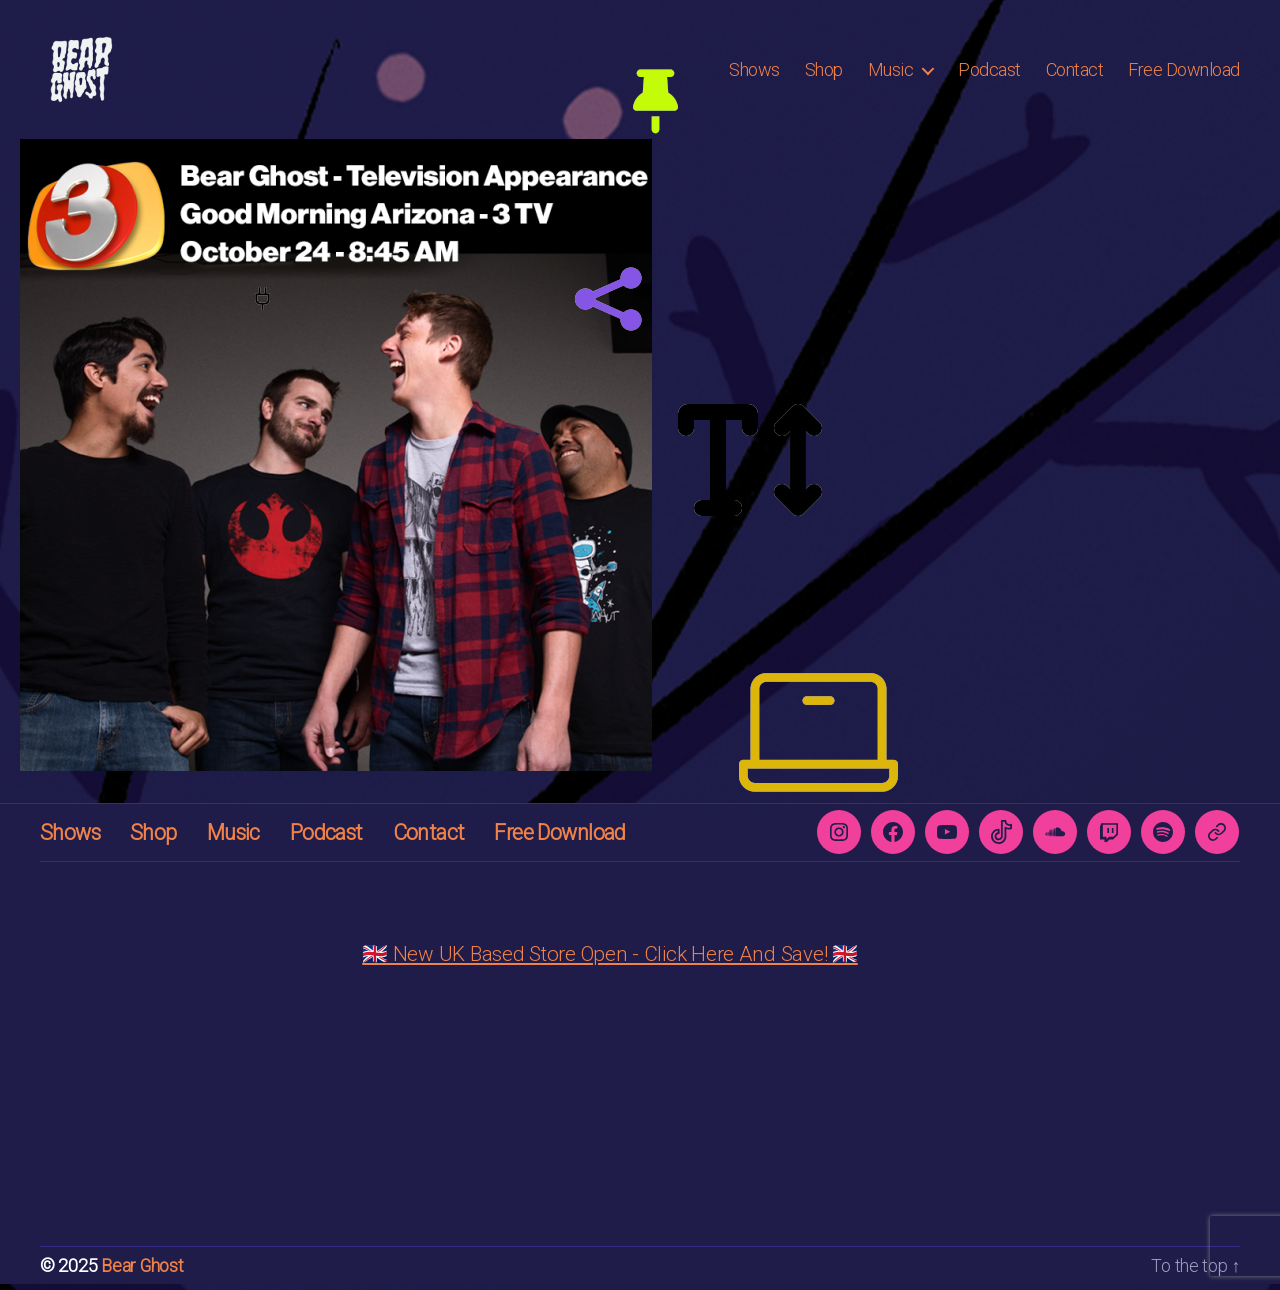 The image size is (1280, 1290). I want to click on connect to a power source, so click(262, 298).